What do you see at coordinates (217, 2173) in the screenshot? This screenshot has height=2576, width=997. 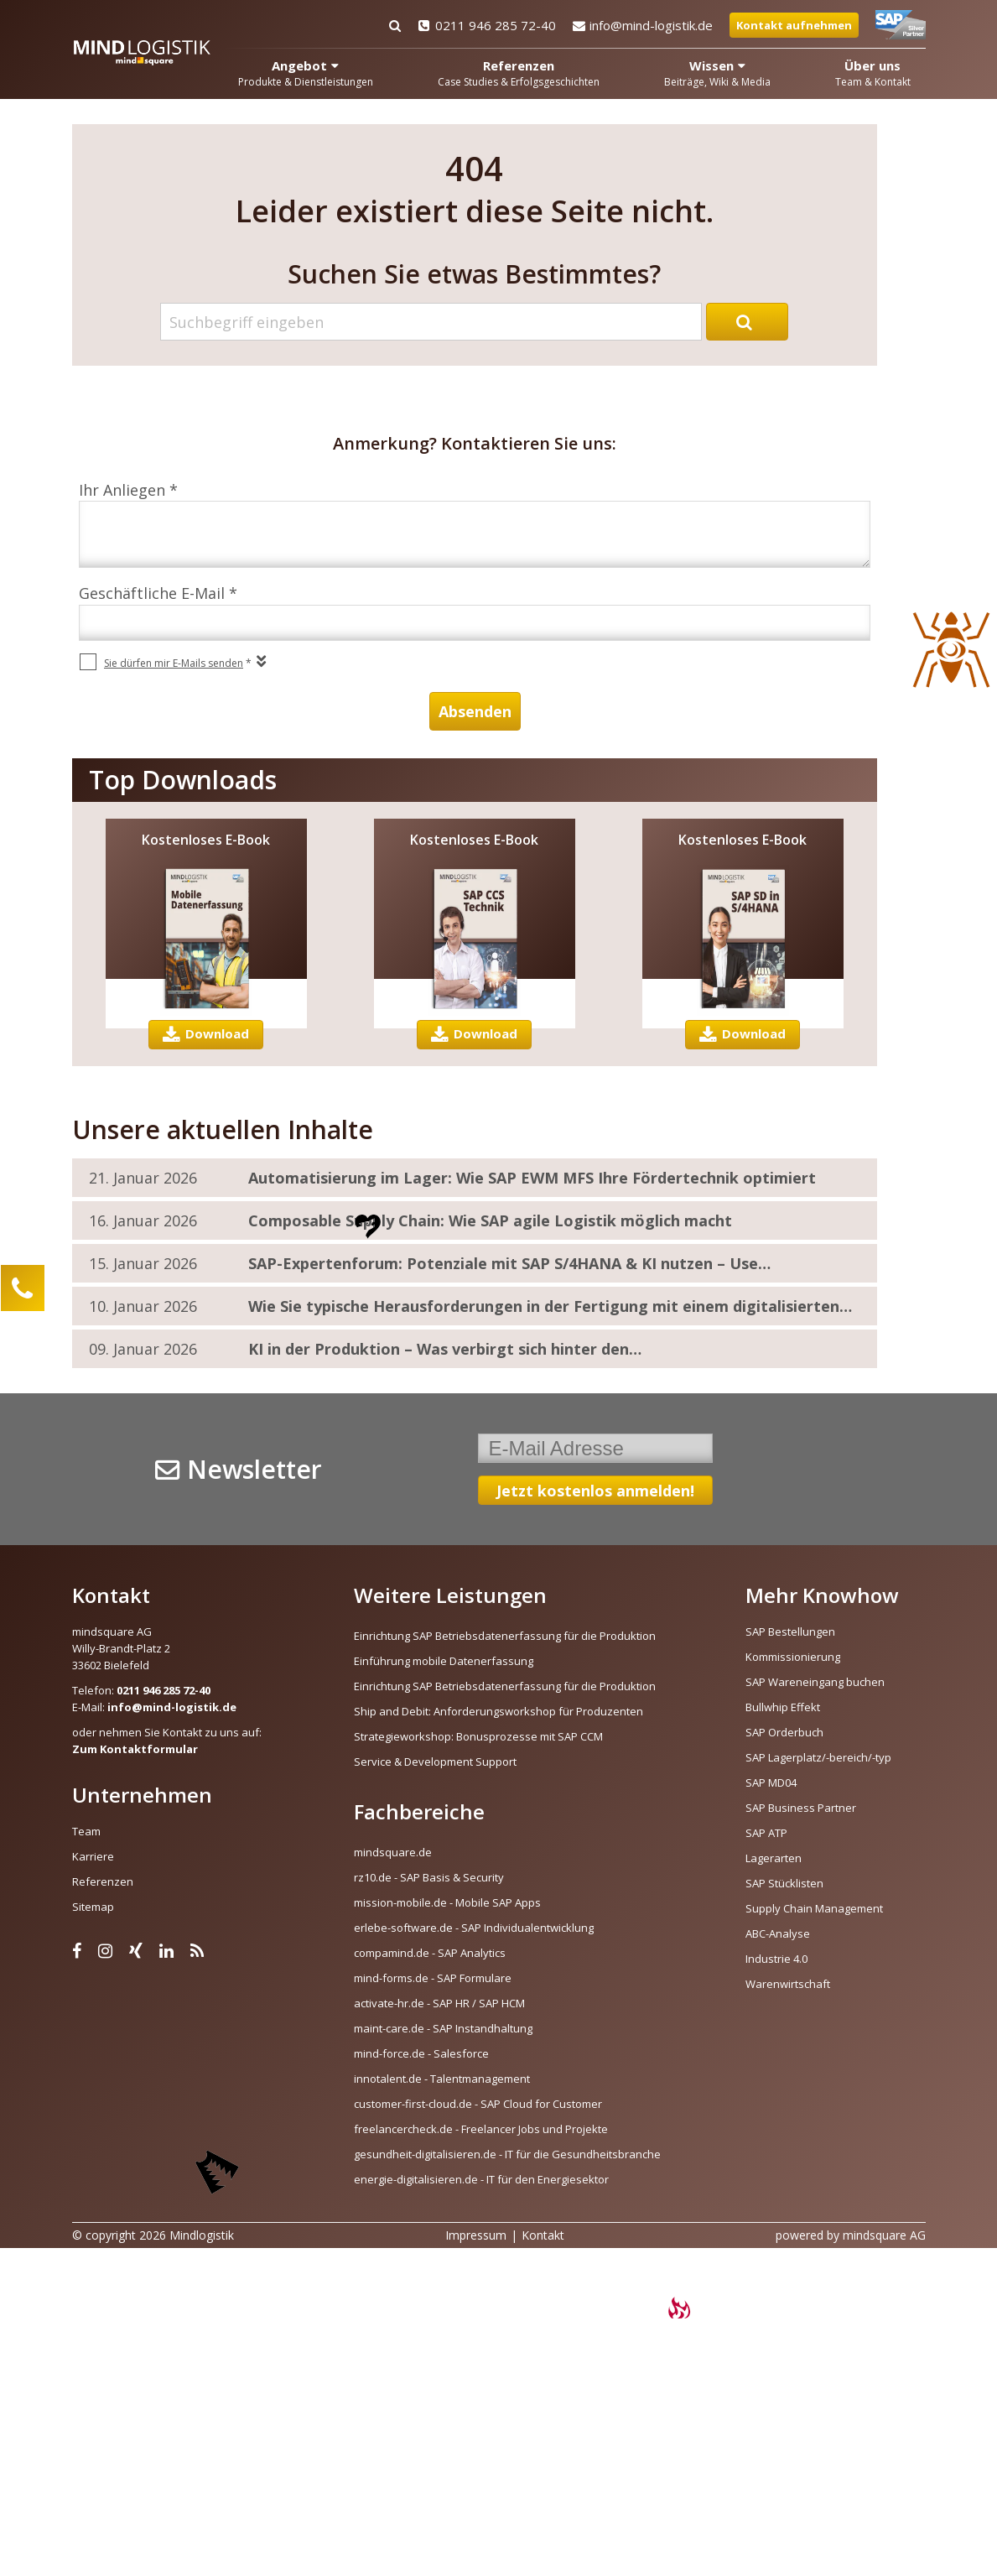 I see `attach or clip items together` at bounding box center [217, 2173].